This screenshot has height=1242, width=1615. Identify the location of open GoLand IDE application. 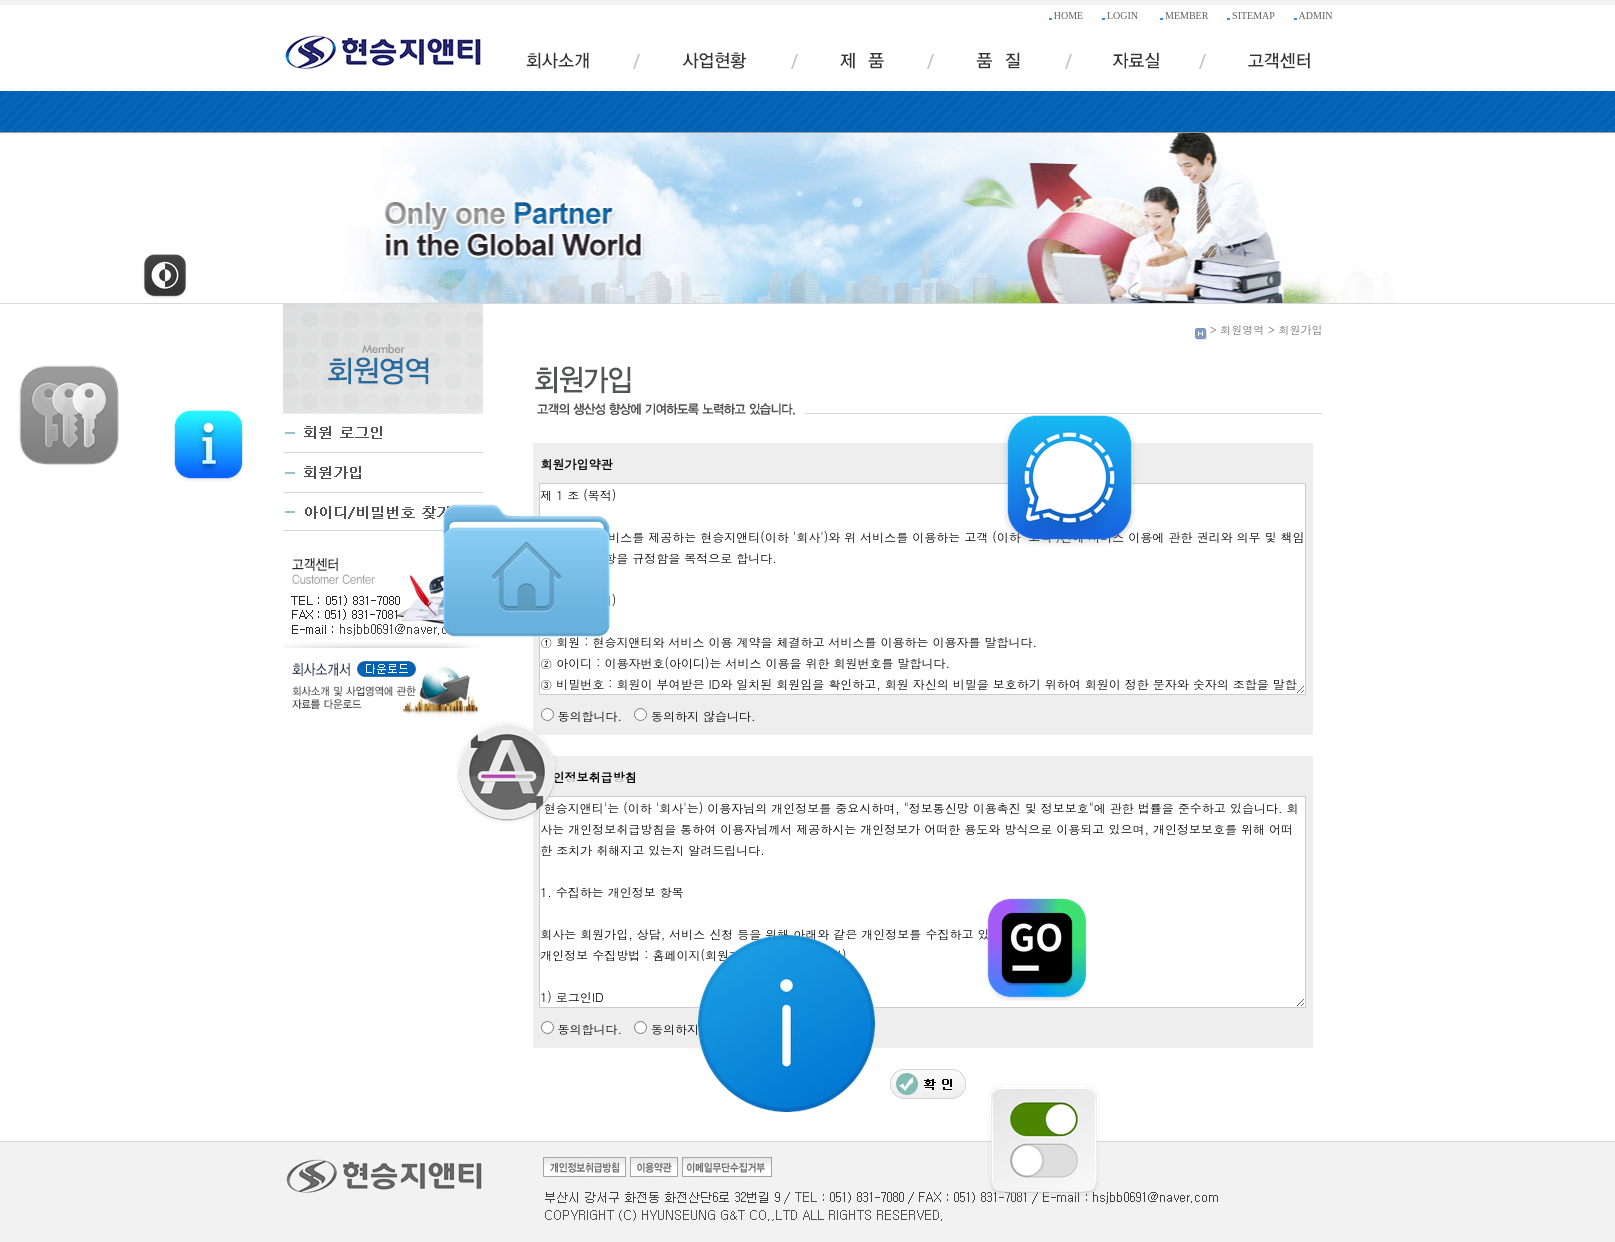
(1037, 948).